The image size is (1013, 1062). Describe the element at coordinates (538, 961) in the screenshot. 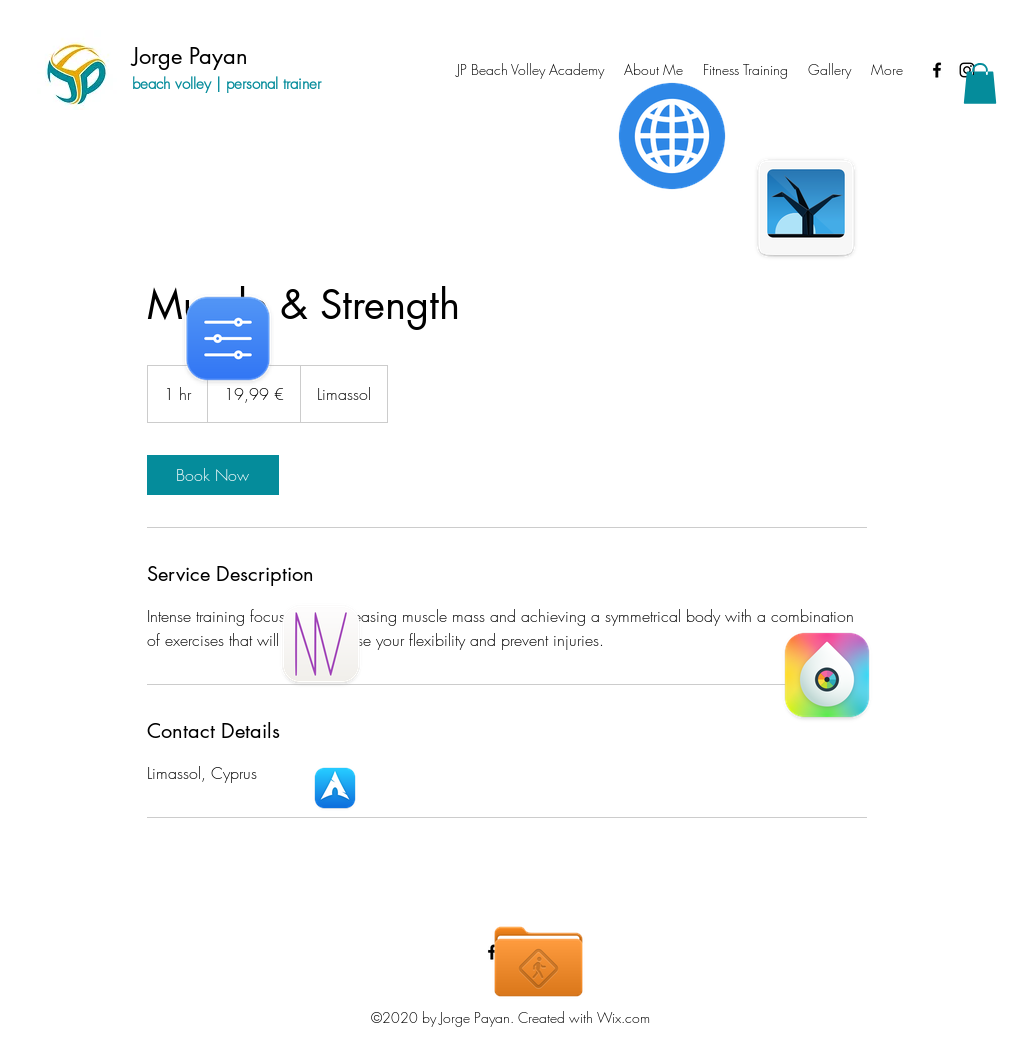

I see `open public or shared folder` at that location.